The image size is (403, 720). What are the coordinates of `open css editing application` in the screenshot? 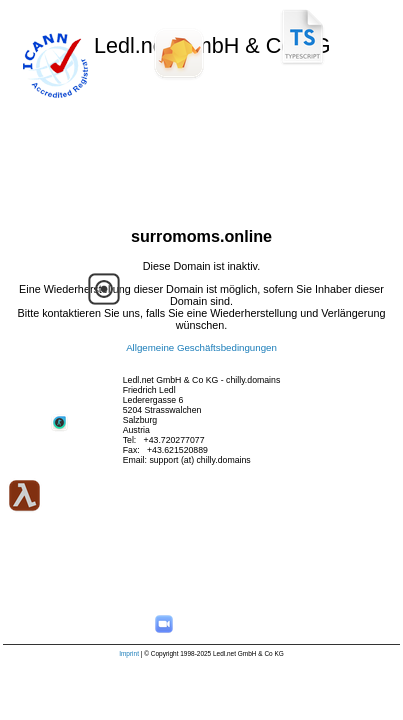 It's located at (59, 422).